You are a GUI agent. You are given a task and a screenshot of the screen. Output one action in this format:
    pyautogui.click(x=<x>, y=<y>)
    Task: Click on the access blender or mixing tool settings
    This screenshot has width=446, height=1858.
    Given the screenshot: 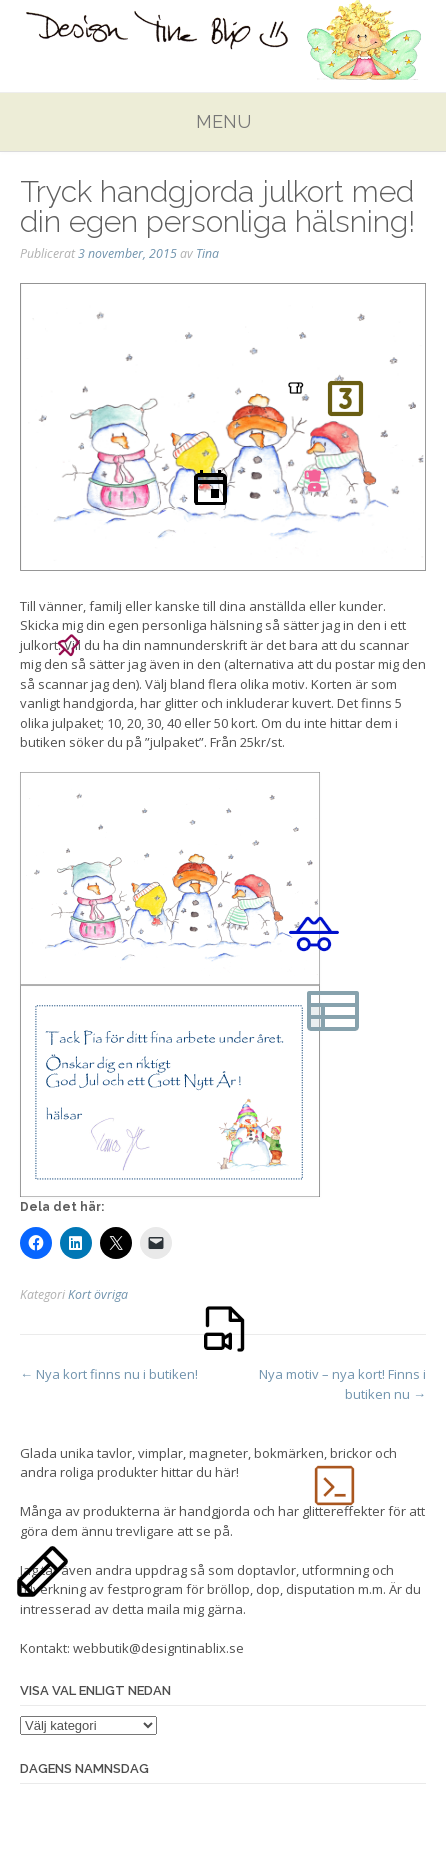 What is the action you would take?
    pyautogui.click(x=313, y=480)
    